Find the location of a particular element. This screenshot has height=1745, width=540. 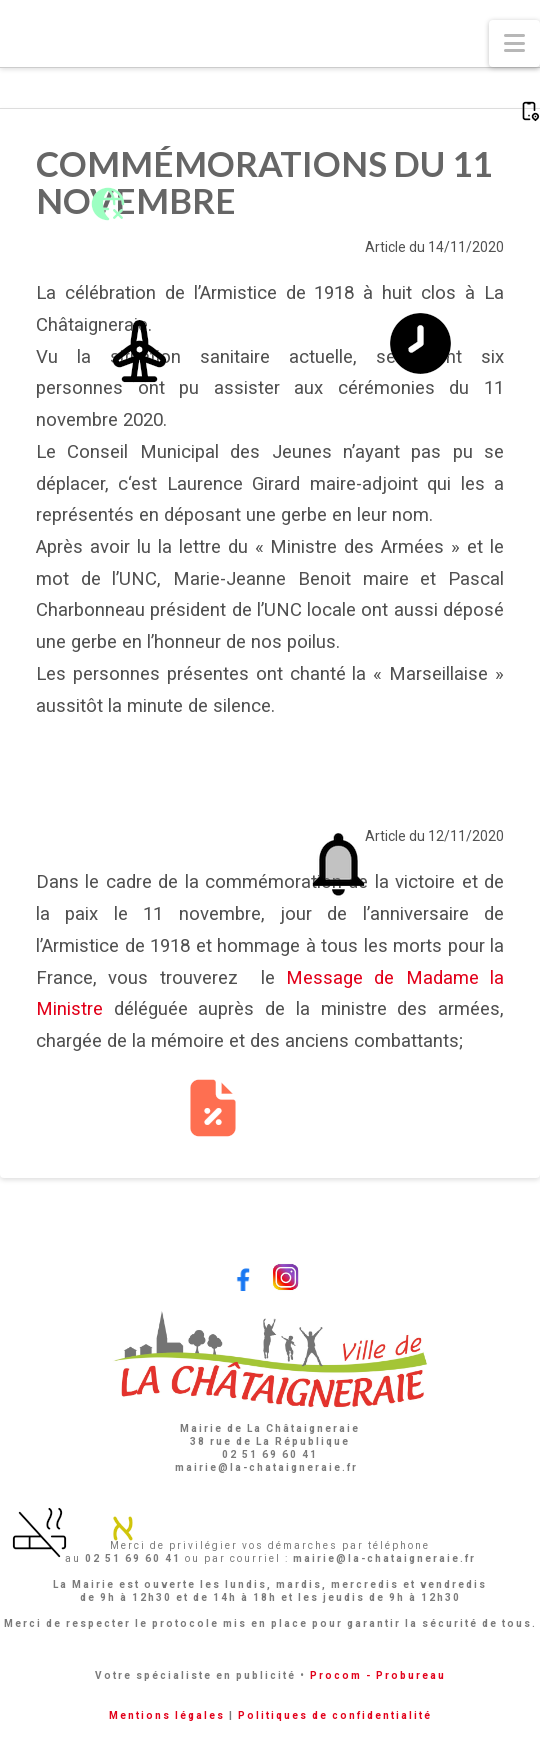

view document with percentage or discount details is located at coordinates (213, 1108).